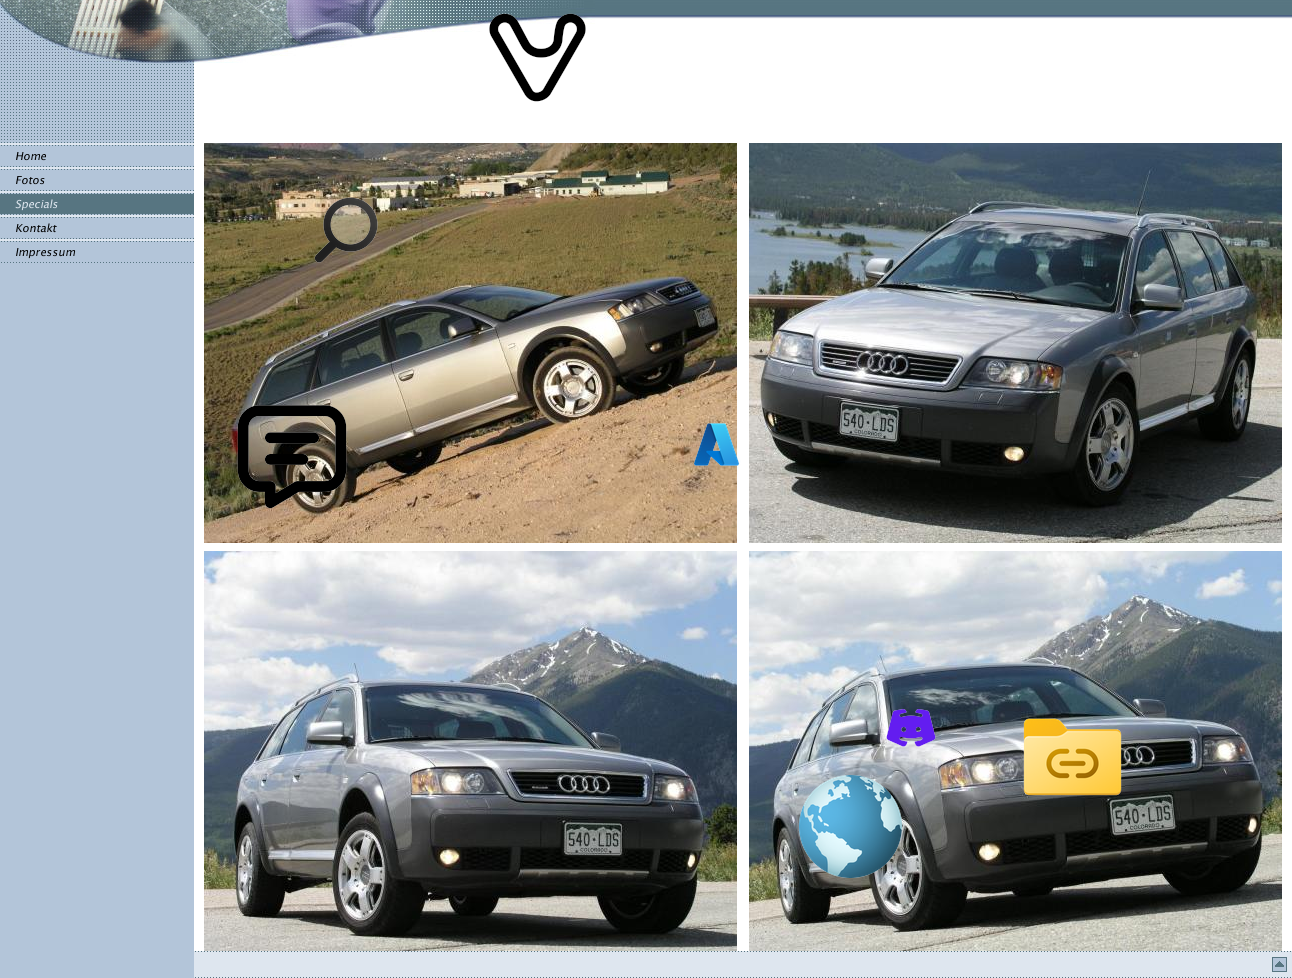  I want to click on open messaging or chat, so click(292, 454).